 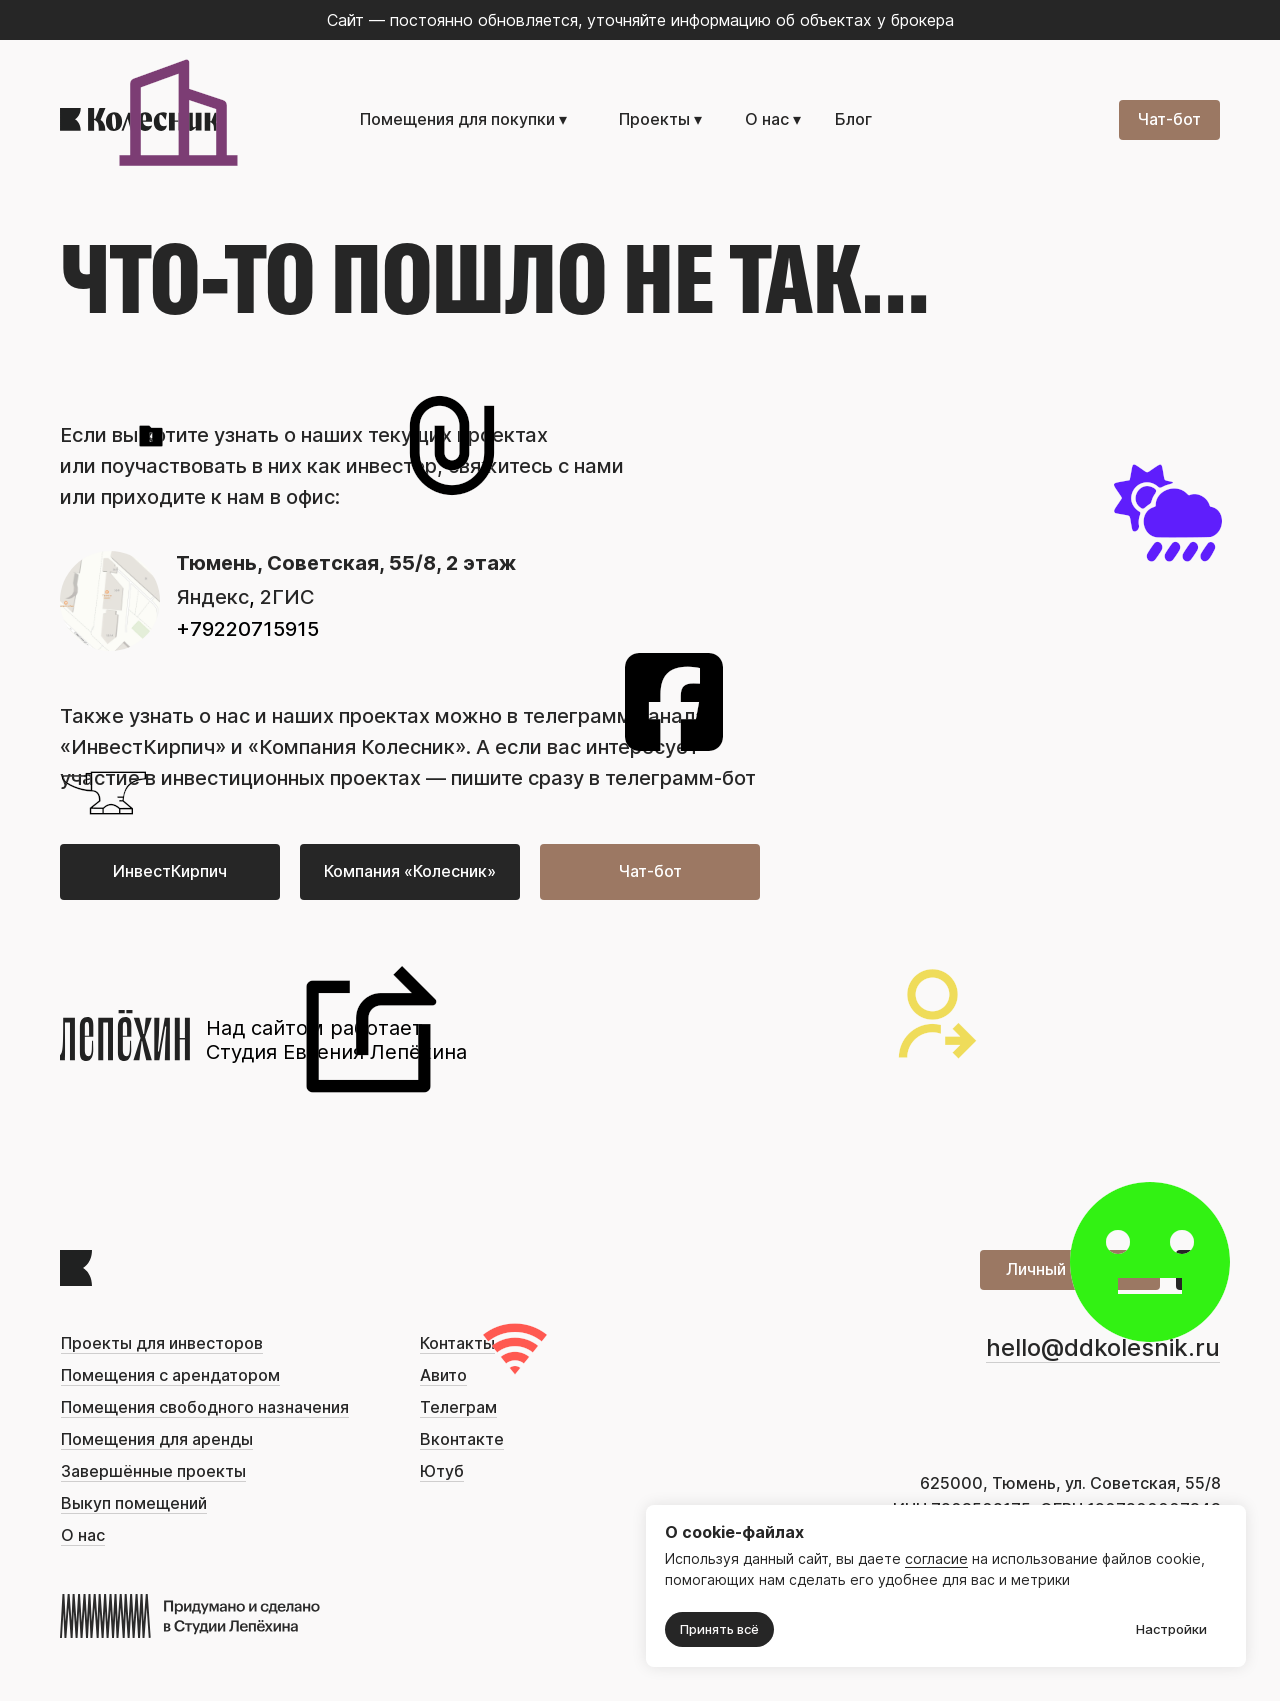 I want to click on folder contains items that need attention, so click(x=151, y=436).